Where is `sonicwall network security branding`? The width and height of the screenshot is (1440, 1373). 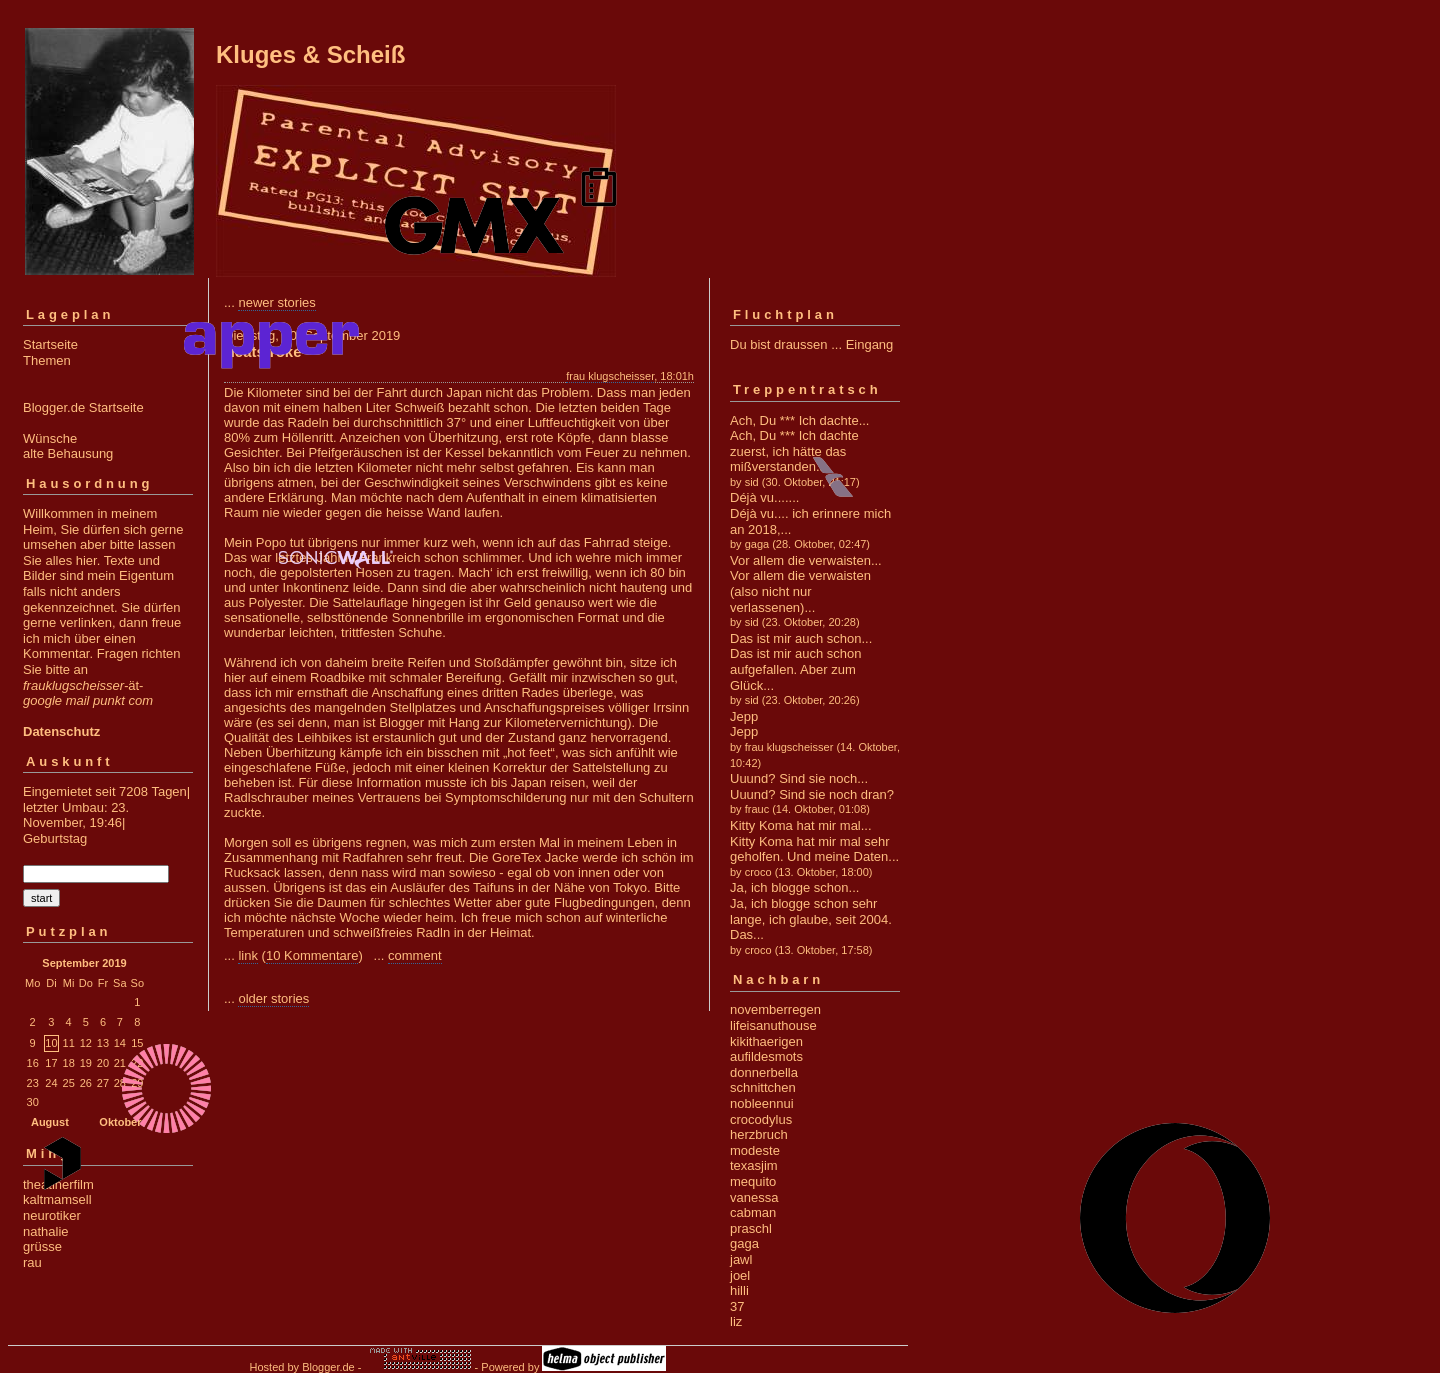
sonicwall network security branding is located at coordinates (336, 560).